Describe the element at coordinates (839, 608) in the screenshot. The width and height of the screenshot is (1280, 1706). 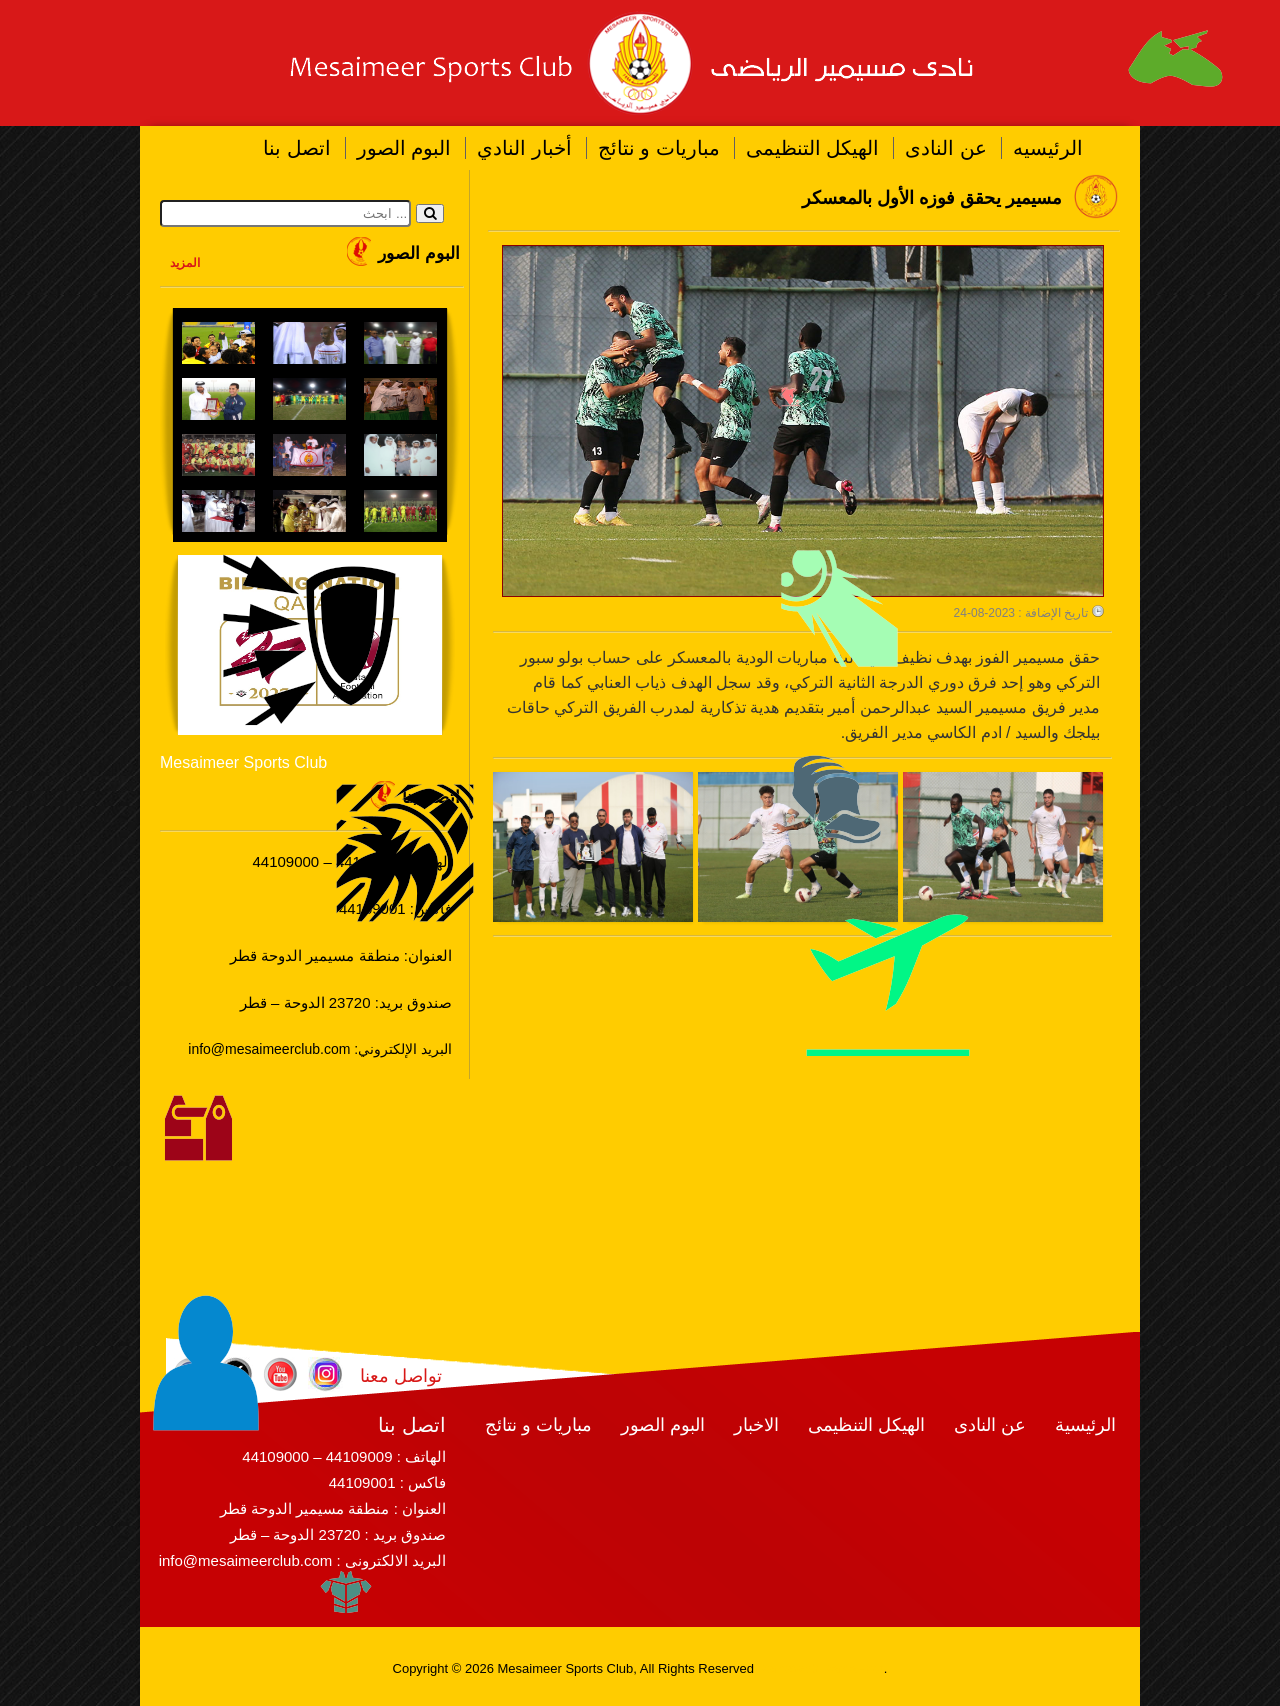
I see `launch or throw a bowling ball in gameplay` at that location.